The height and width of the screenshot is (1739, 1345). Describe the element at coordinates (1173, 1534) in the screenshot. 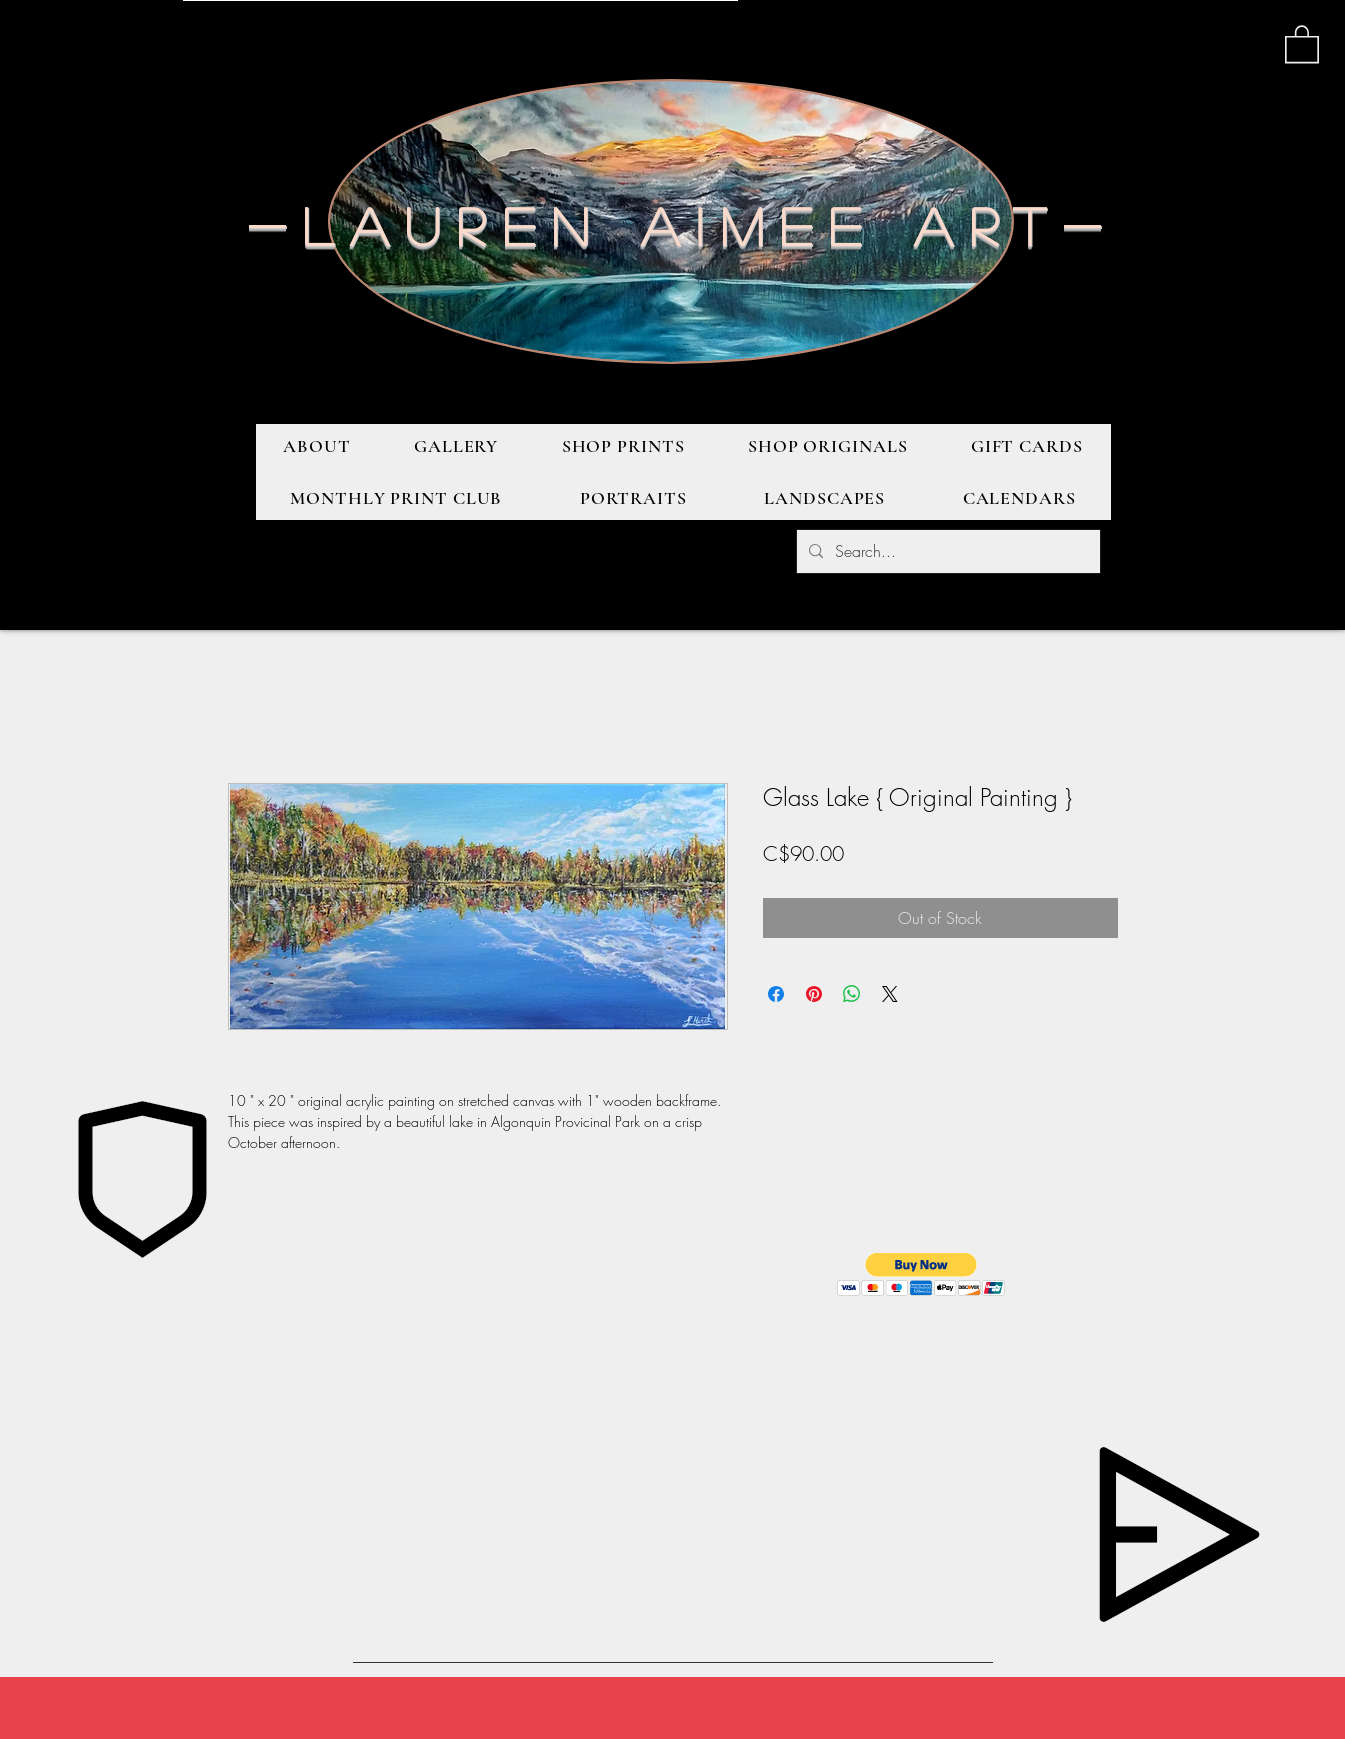

I see `send a message` at that location.